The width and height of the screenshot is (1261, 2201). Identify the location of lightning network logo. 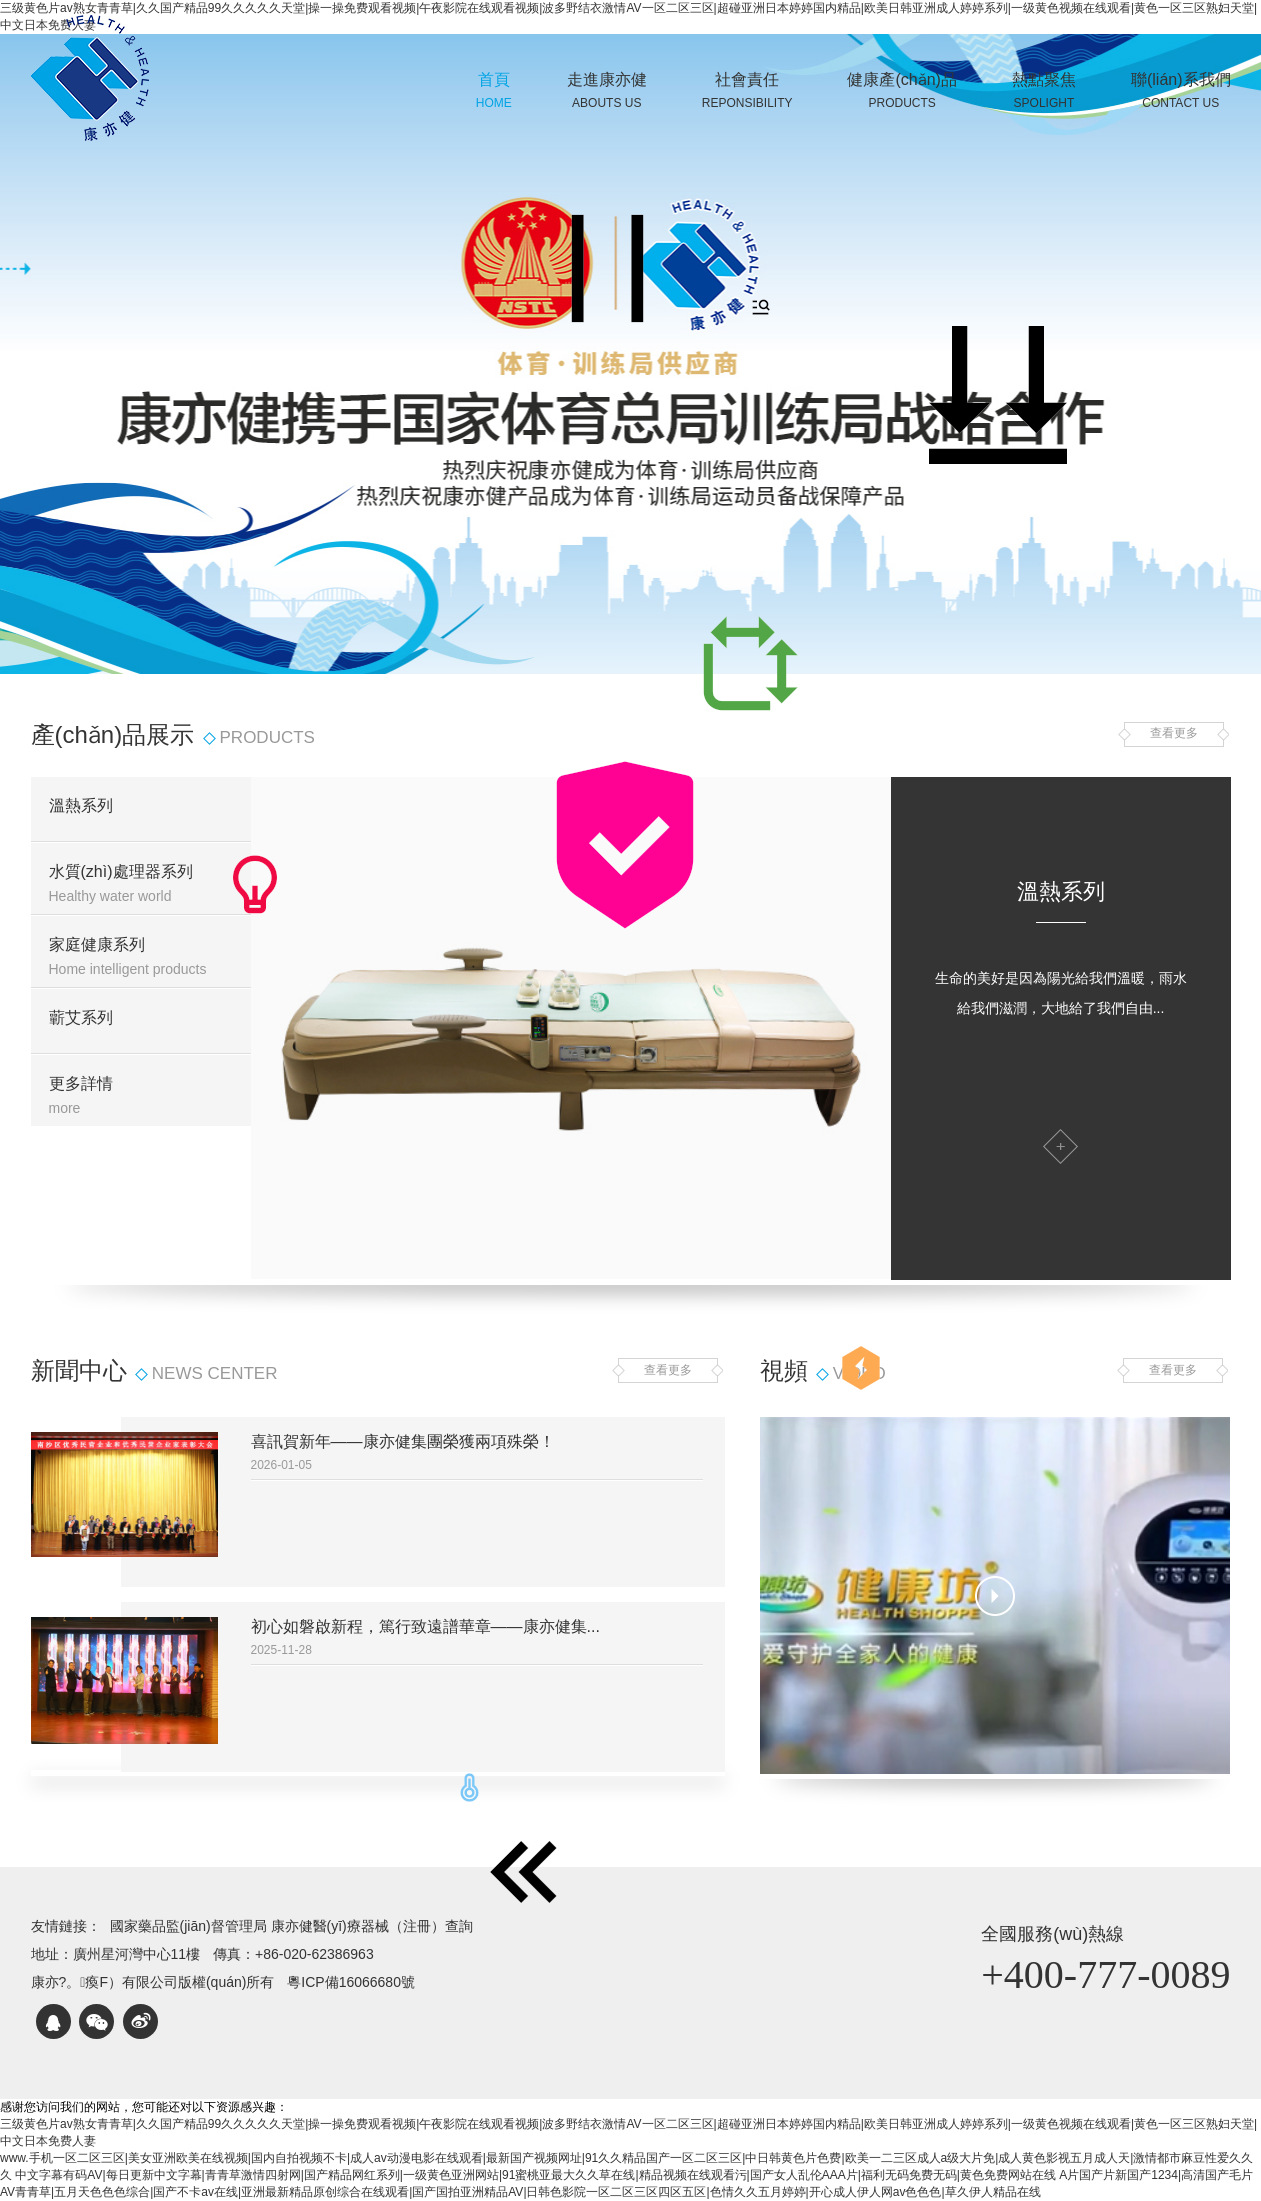
(861, 1368).